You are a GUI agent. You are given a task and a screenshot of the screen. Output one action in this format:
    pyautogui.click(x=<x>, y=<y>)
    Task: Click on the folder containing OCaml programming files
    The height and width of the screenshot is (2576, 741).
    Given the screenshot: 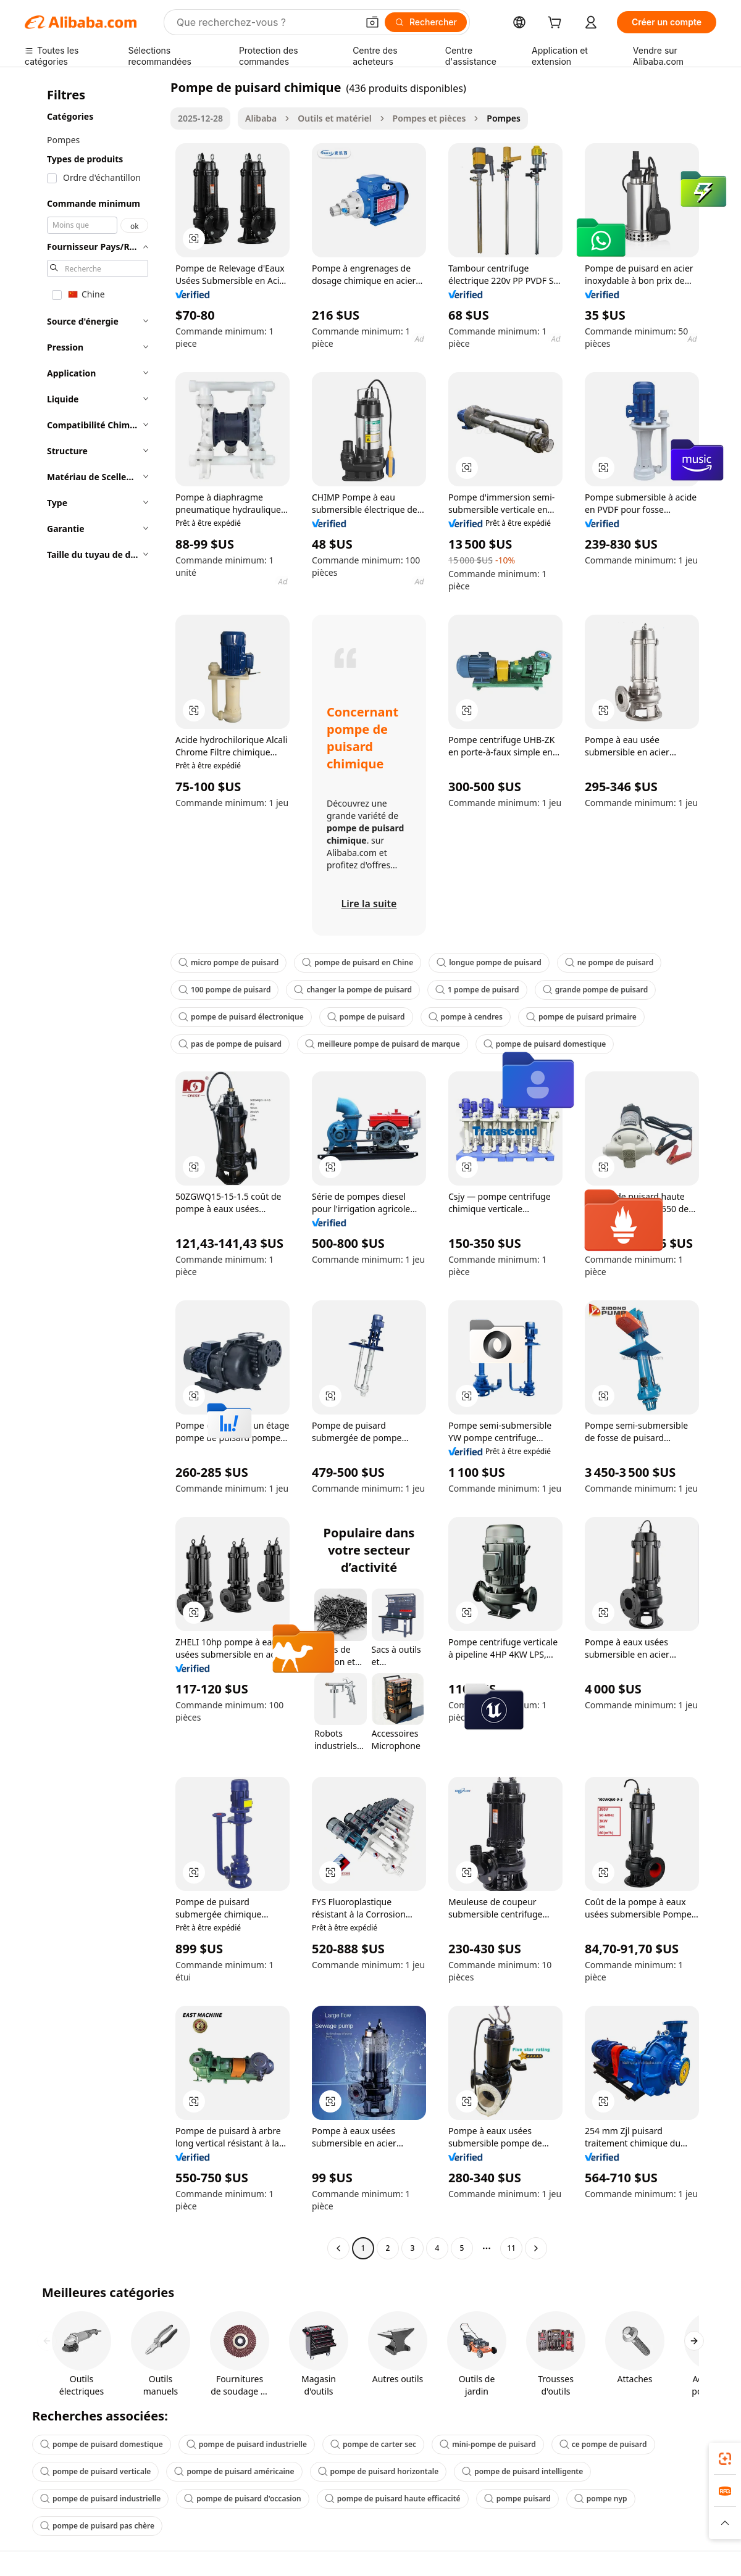 What is the action you would take?
    pyautogui.click(x=303, y=1650)
    